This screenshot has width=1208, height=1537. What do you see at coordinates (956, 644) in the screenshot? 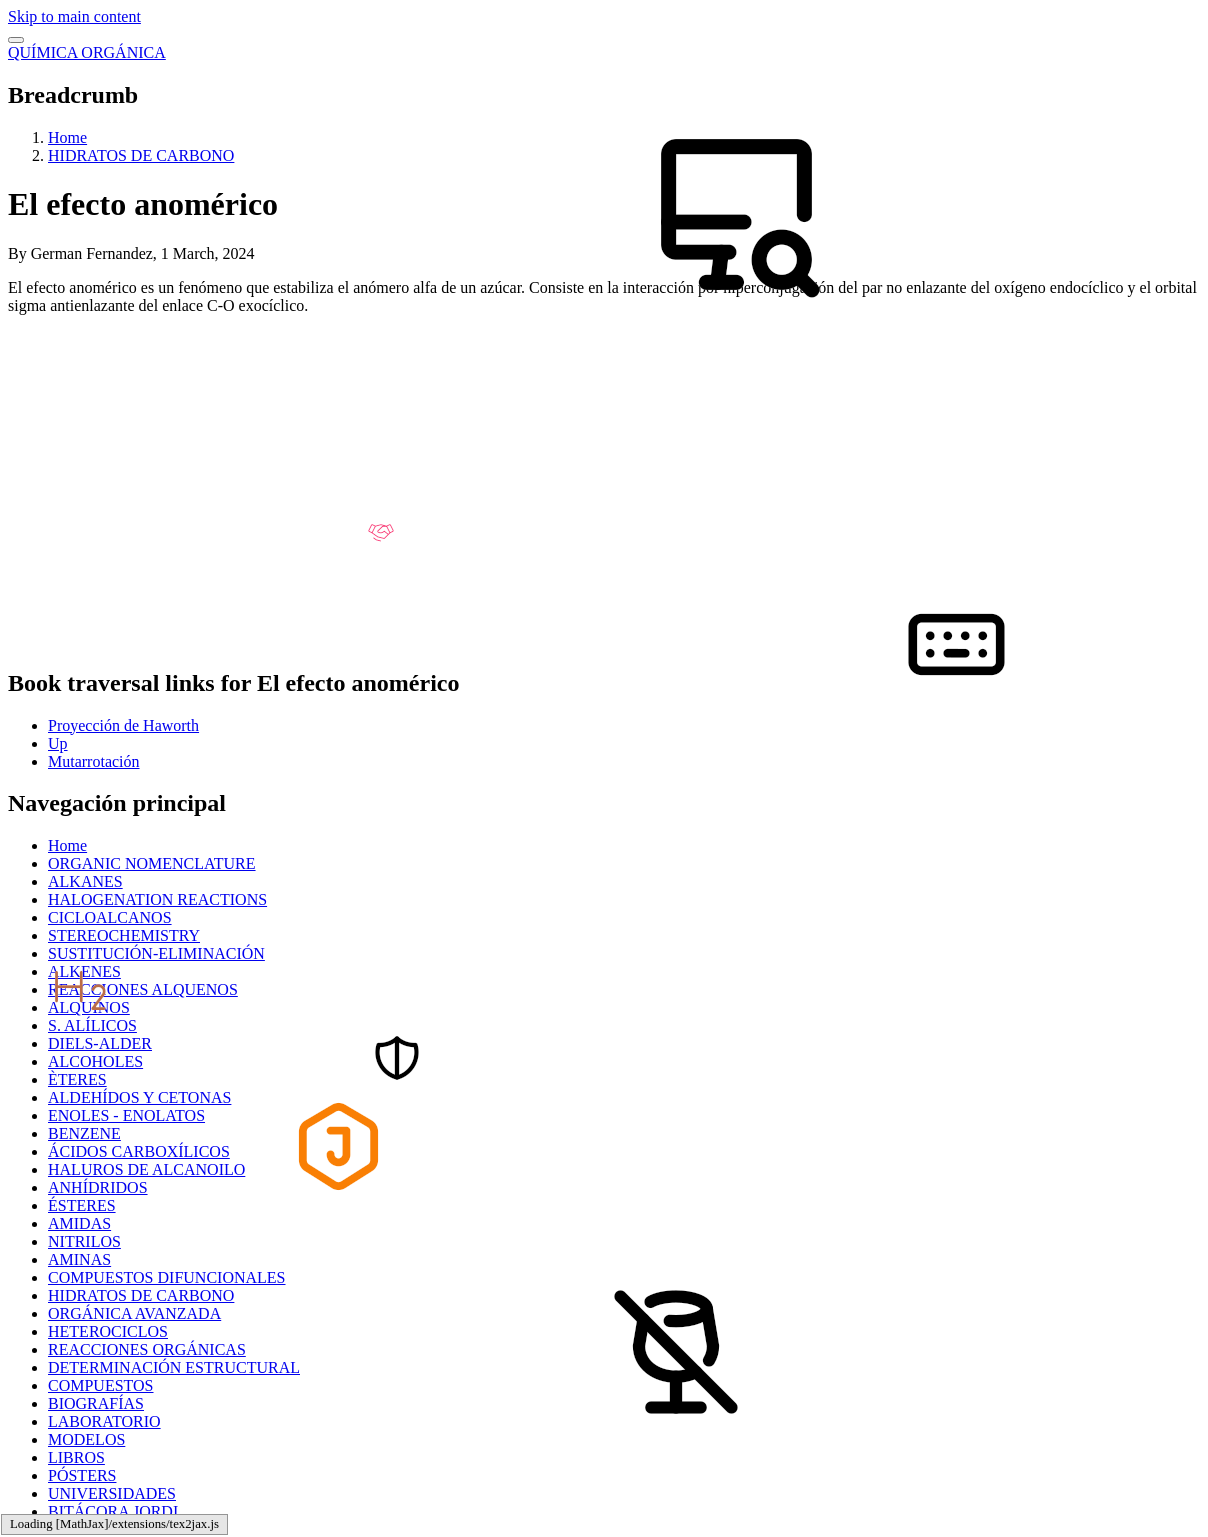
I see `open the on-screen keyboard` at bounding box center [956, 644].